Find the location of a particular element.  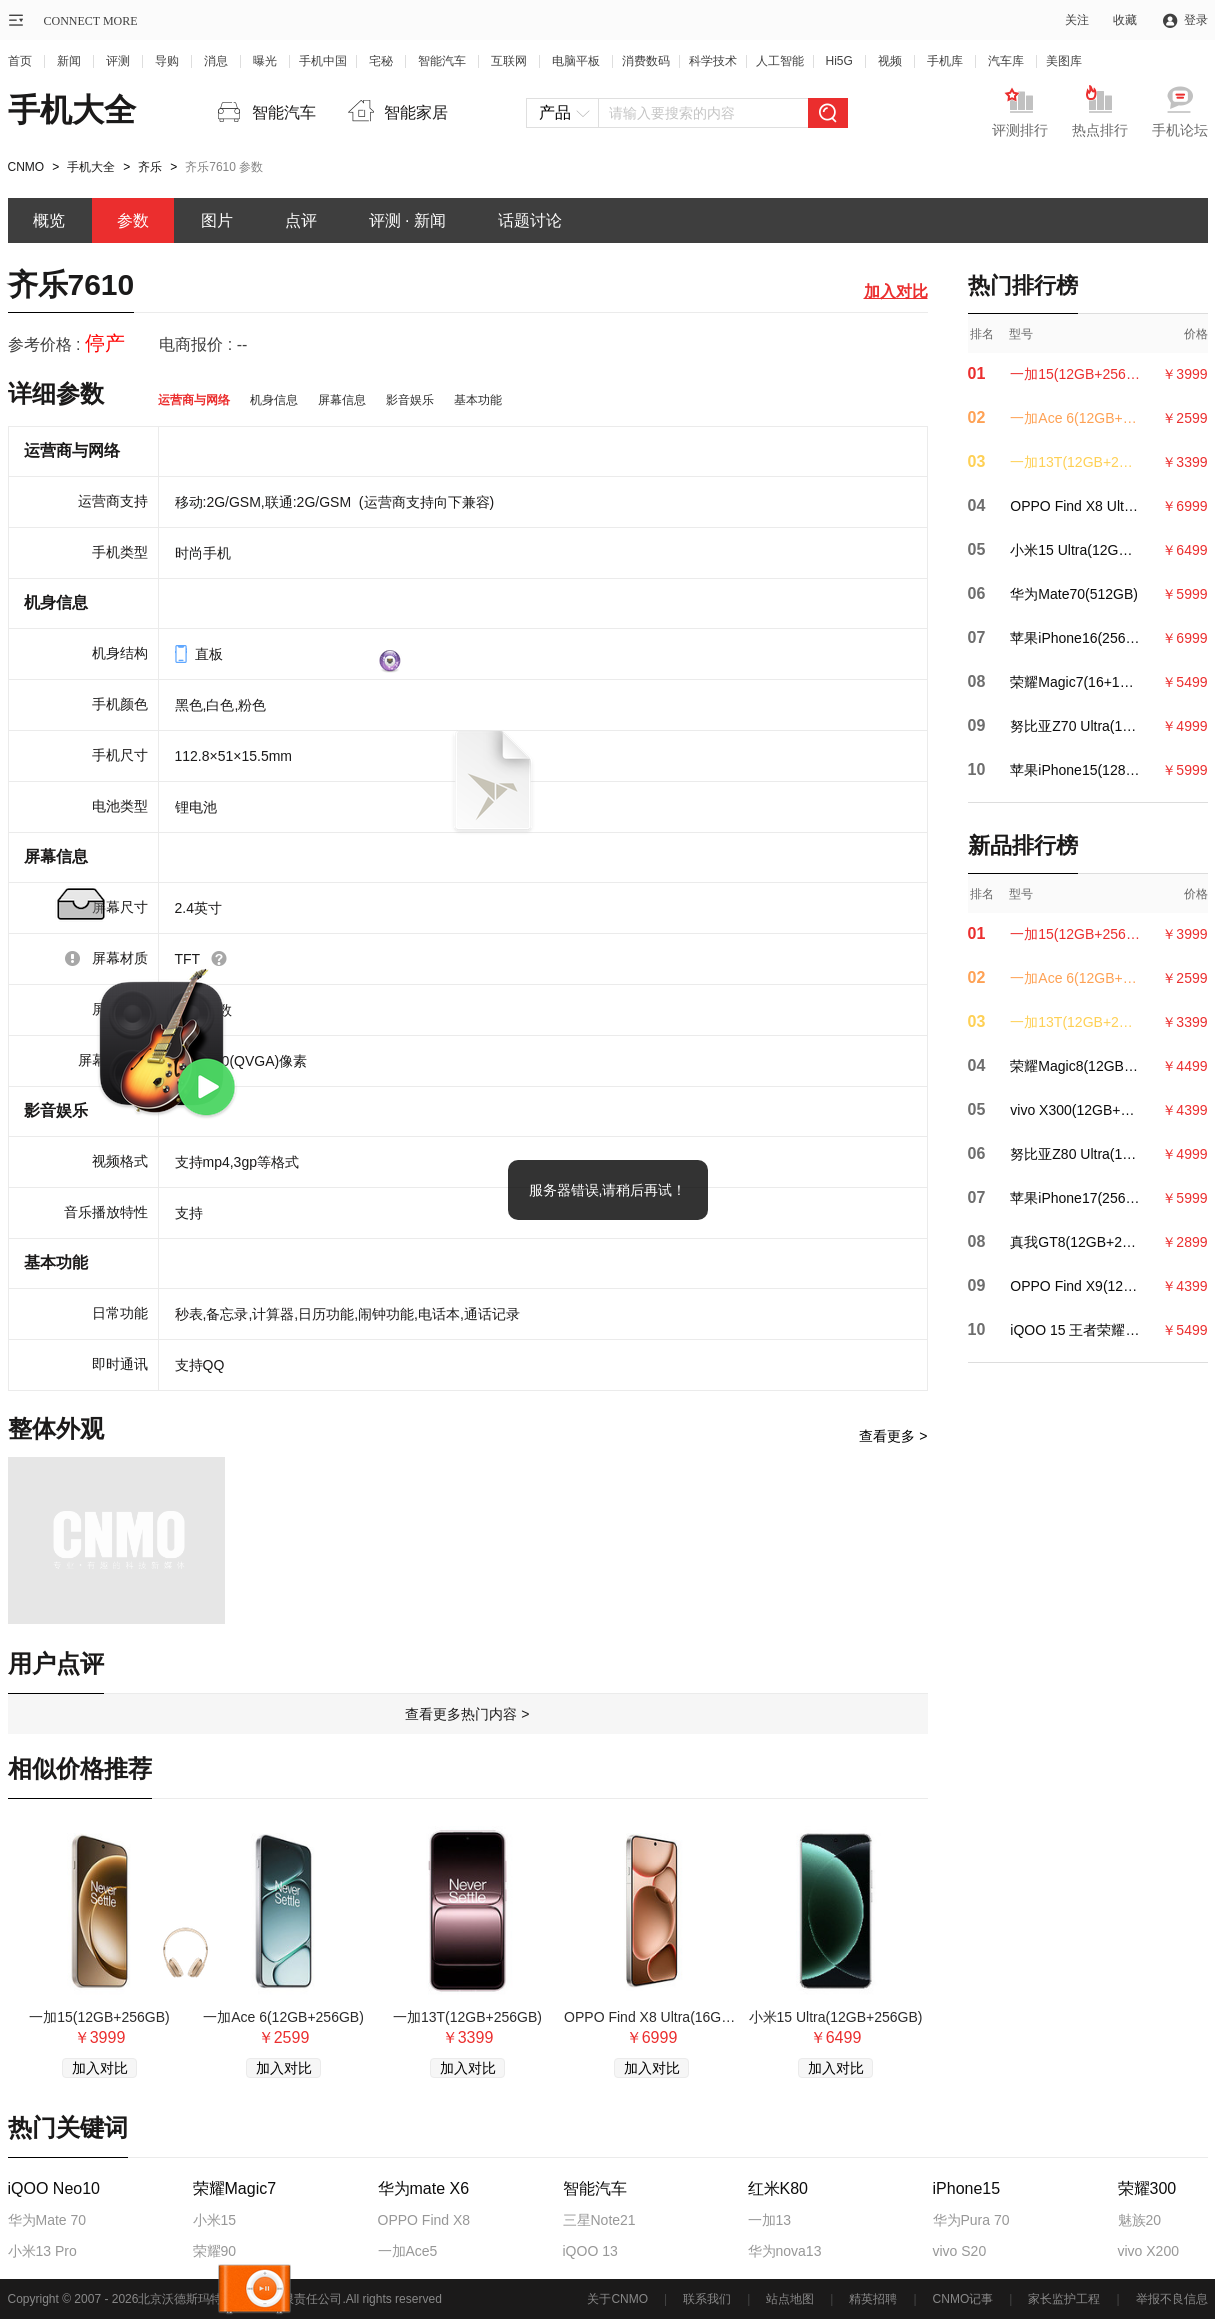

view your email inbox is located at coordinates (81, 904).